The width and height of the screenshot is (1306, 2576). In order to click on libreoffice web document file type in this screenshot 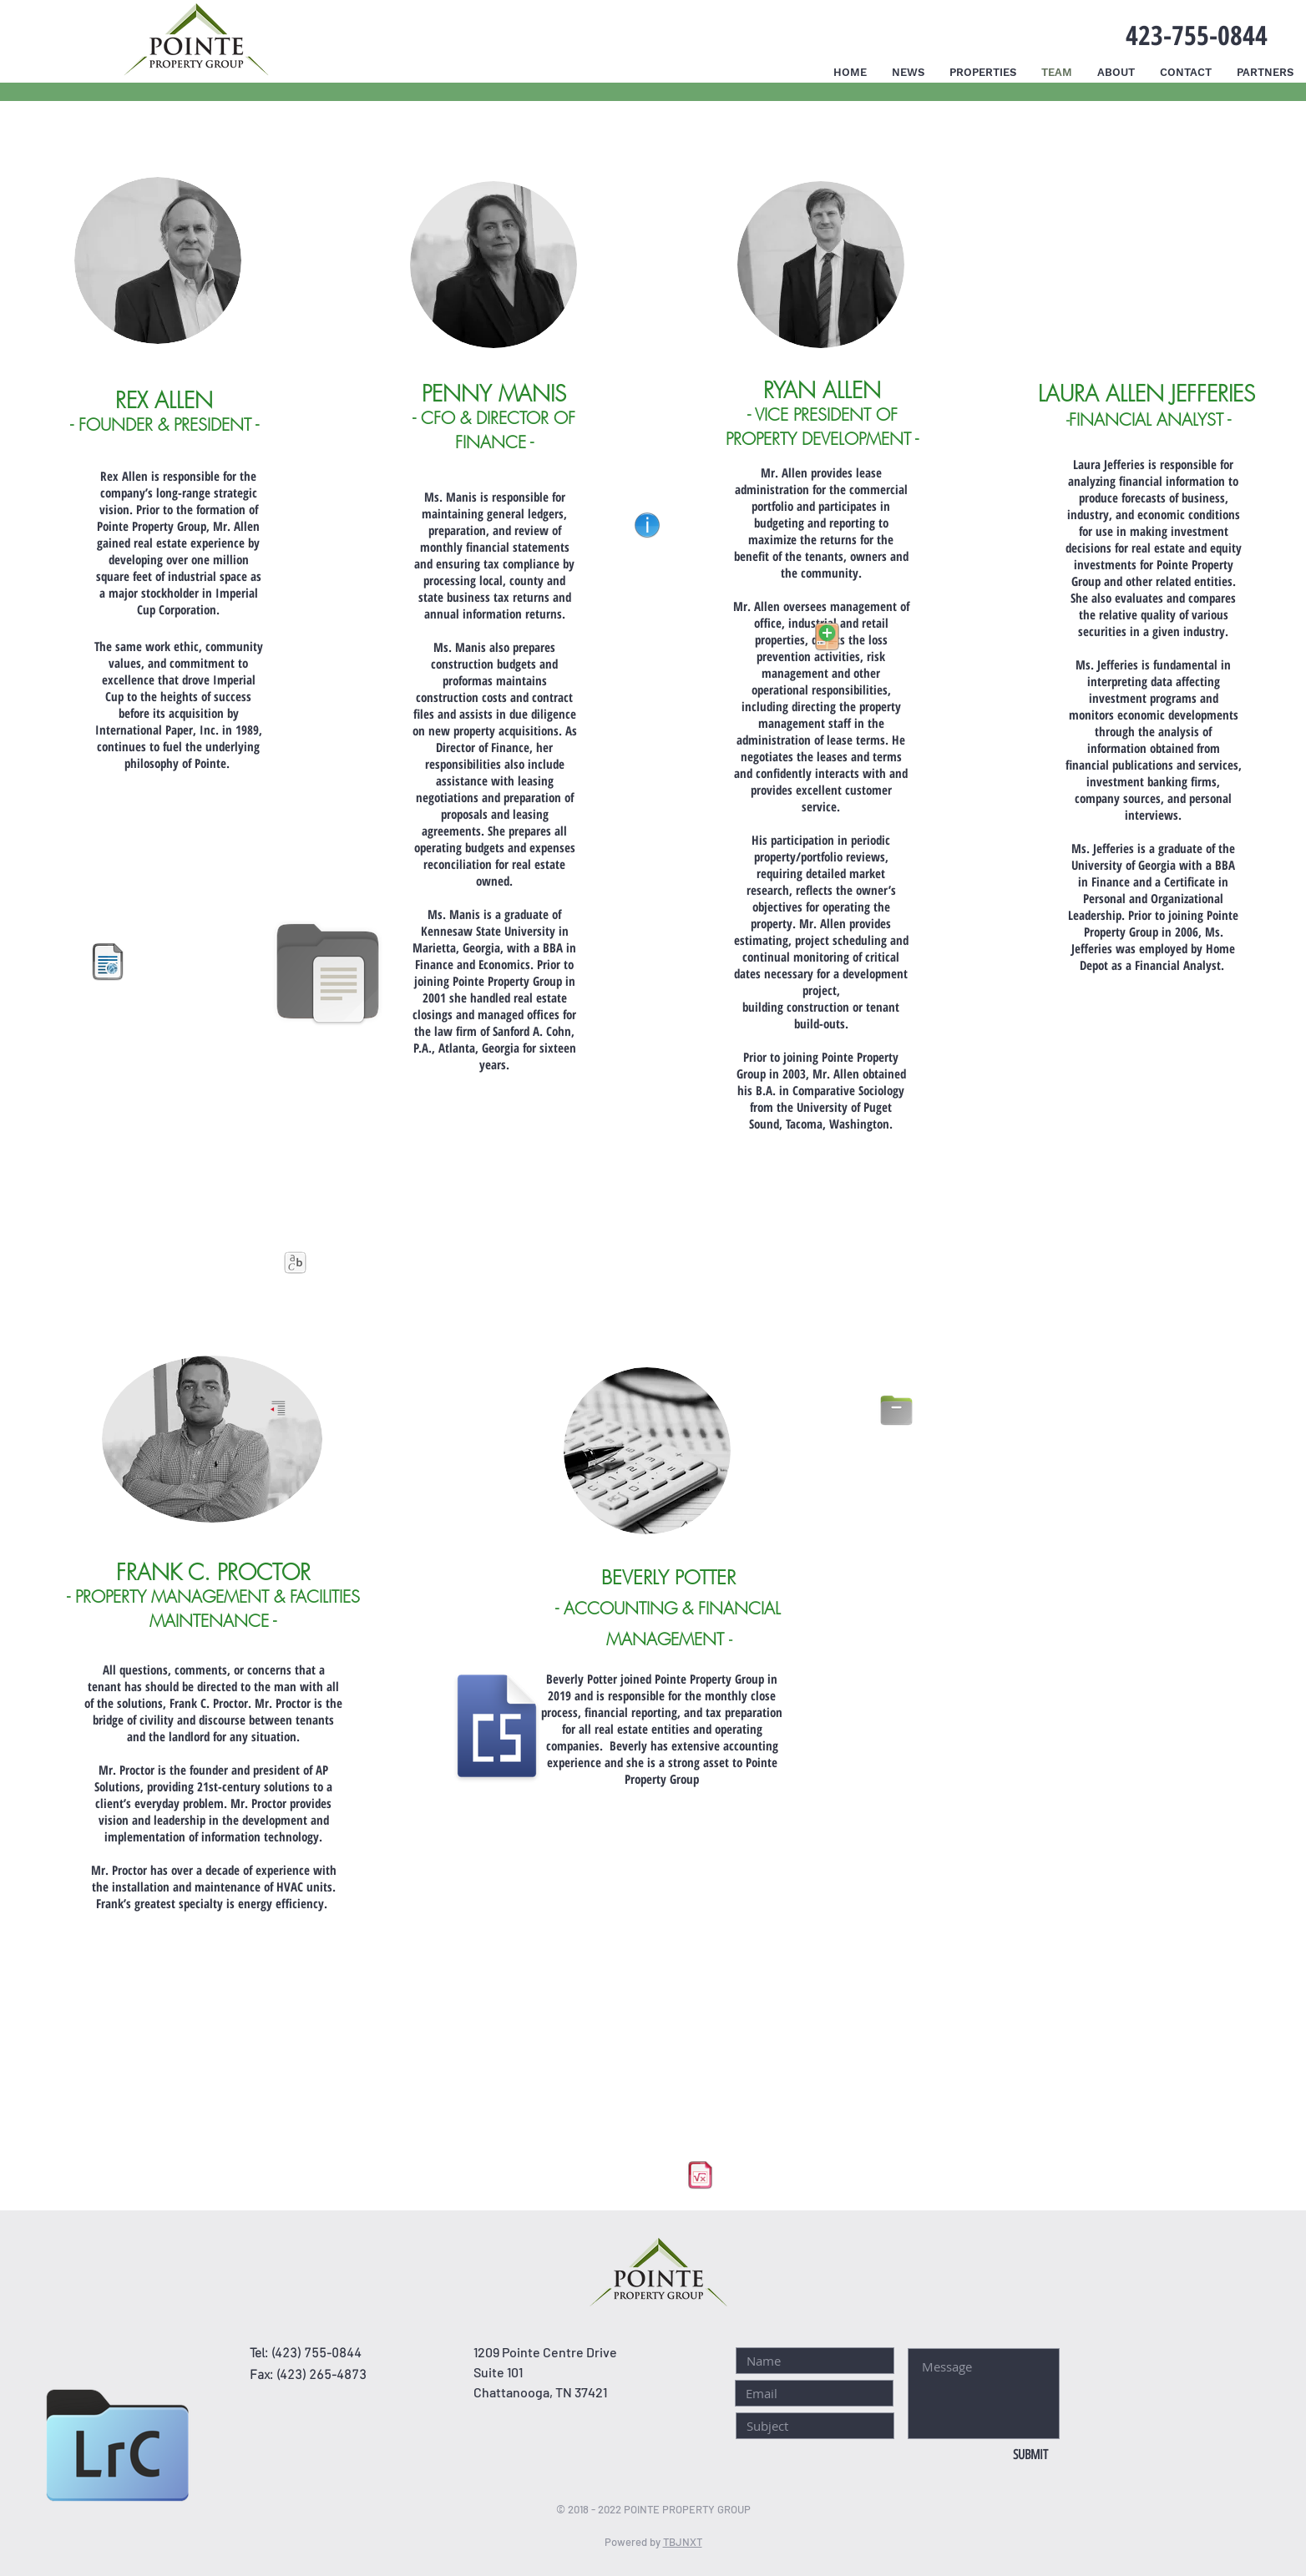, I will do `click(108, 962)`.